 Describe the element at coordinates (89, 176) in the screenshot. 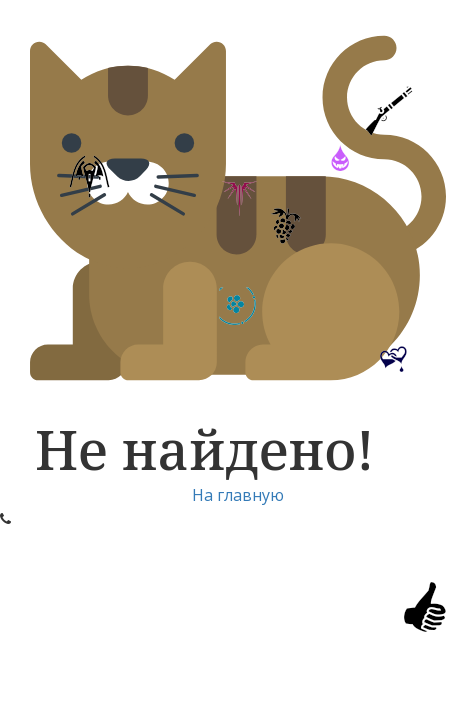

I see `select a scout ship unit in a strategy game` at that location.